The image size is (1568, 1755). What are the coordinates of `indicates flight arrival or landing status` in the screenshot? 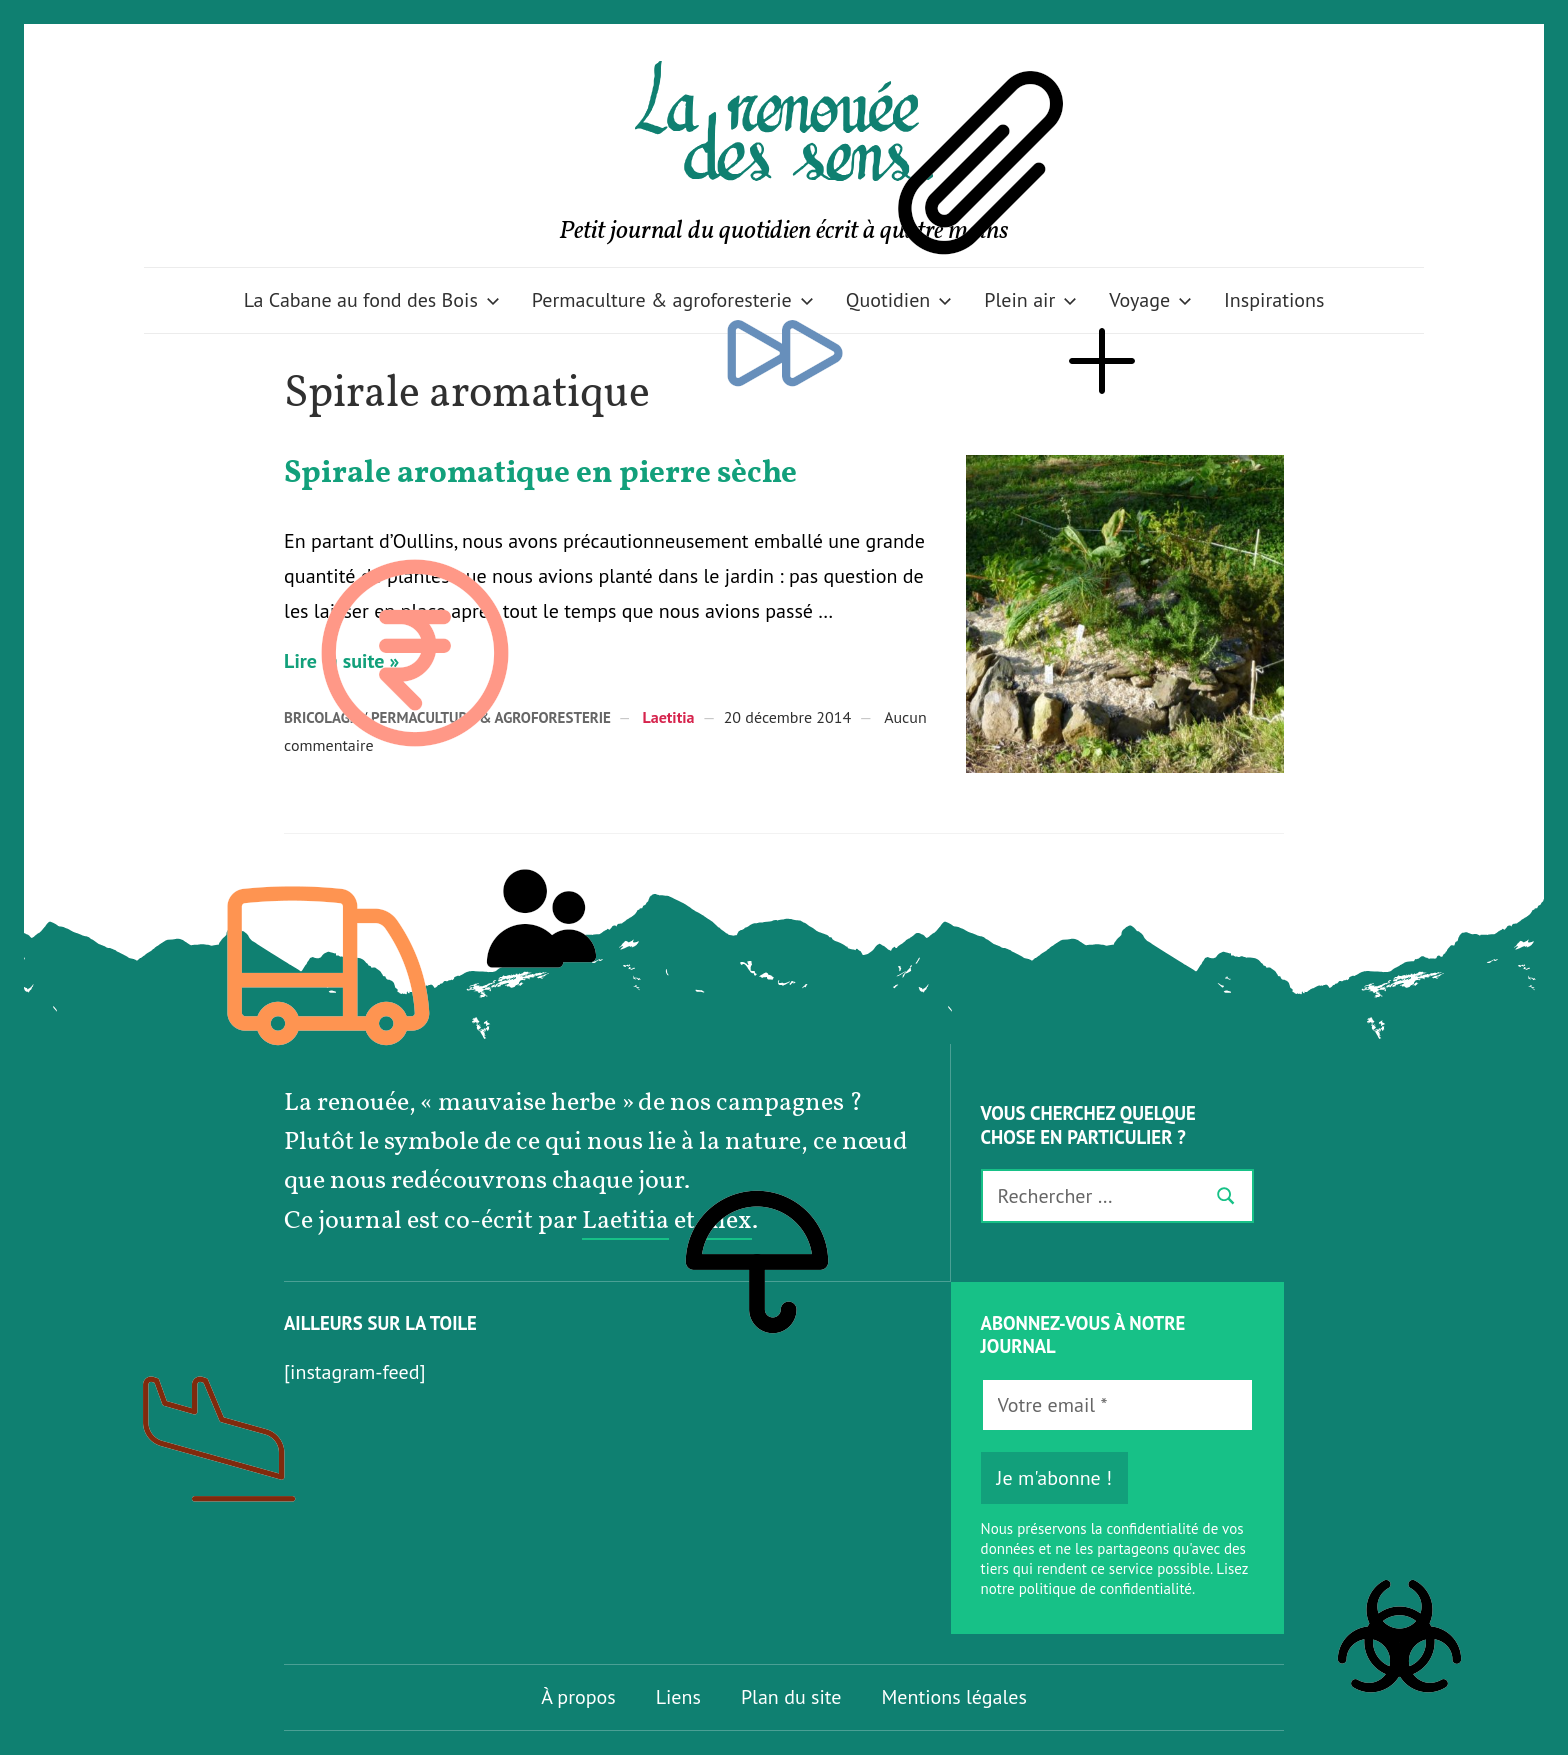 It's located at (211, 1439).